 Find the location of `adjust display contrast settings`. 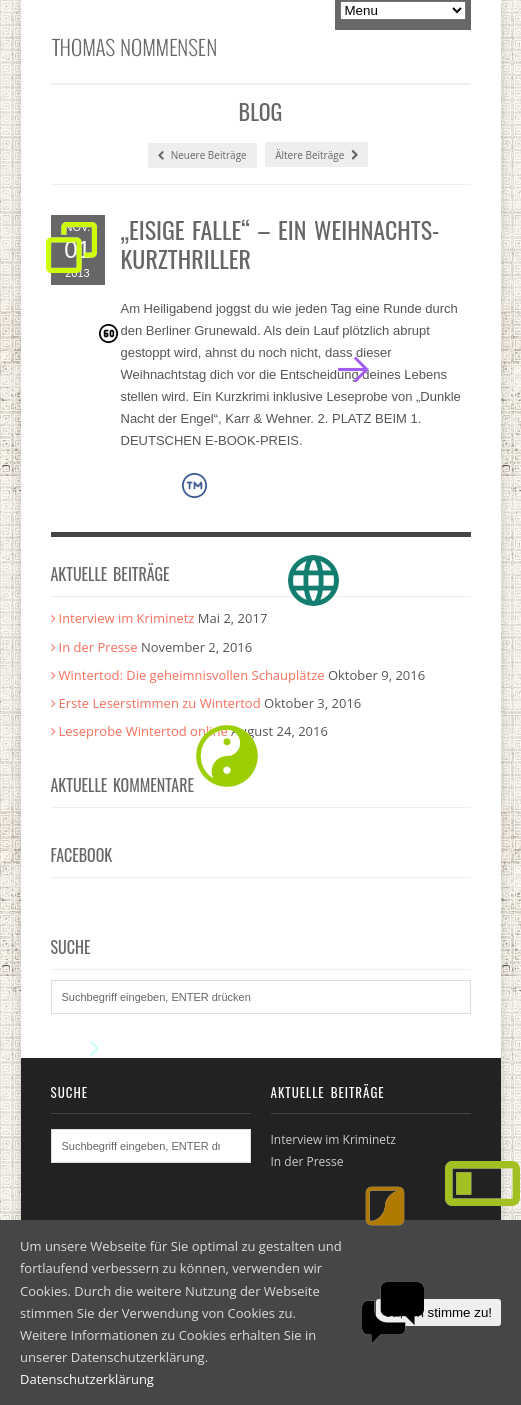

adjust display contrast settings is located at coordinates (385, 1206).